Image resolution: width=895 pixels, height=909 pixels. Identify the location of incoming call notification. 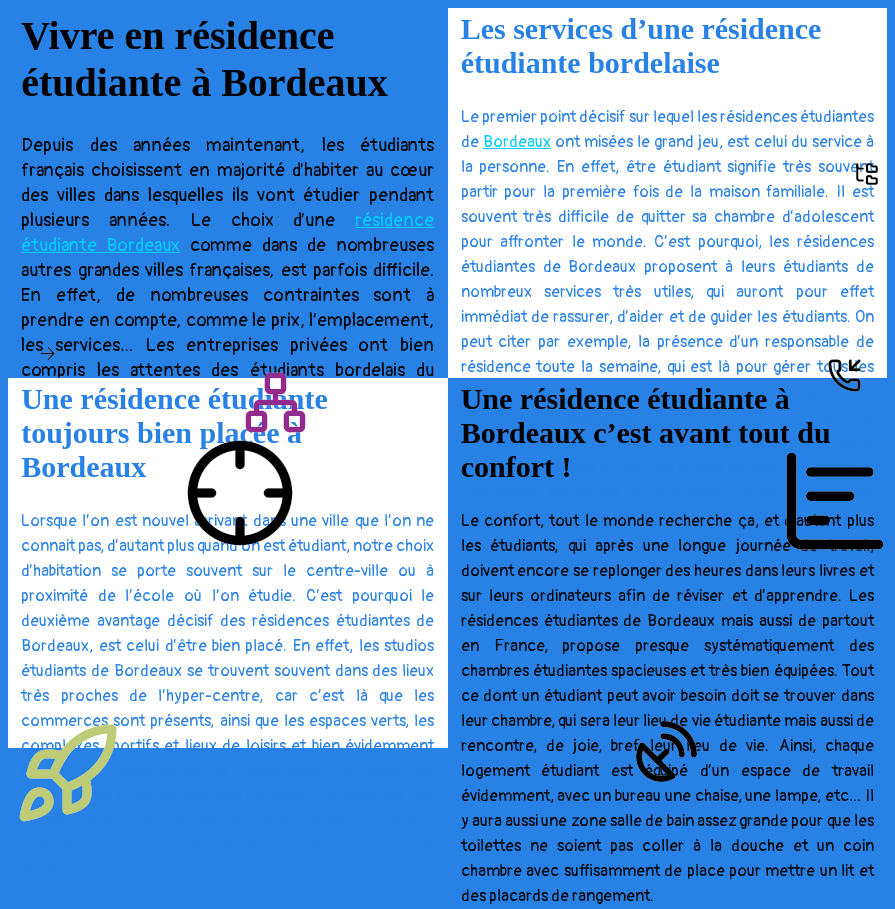
(844, 375).